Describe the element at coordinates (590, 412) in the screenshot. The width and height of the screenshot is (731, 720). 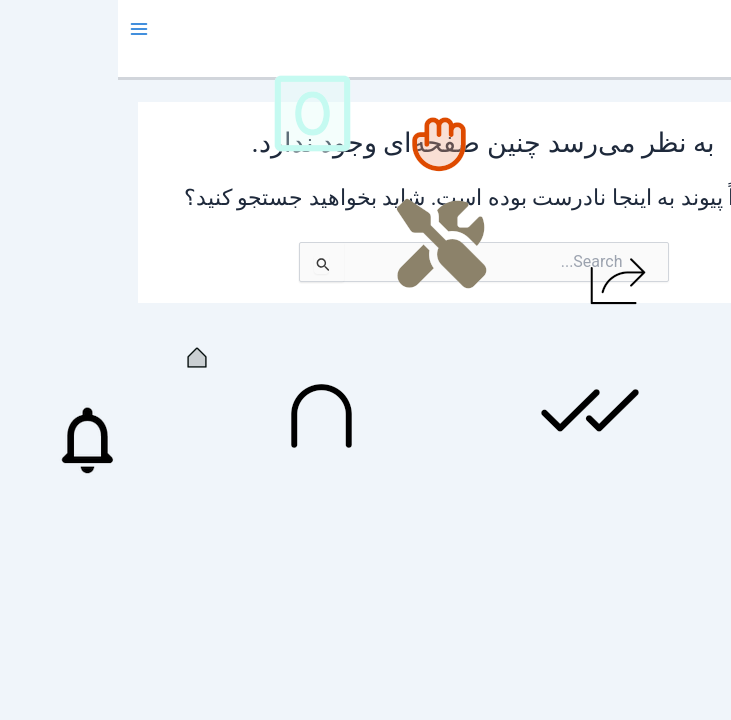
I see `indicates multiple items completed or verified` at that location.